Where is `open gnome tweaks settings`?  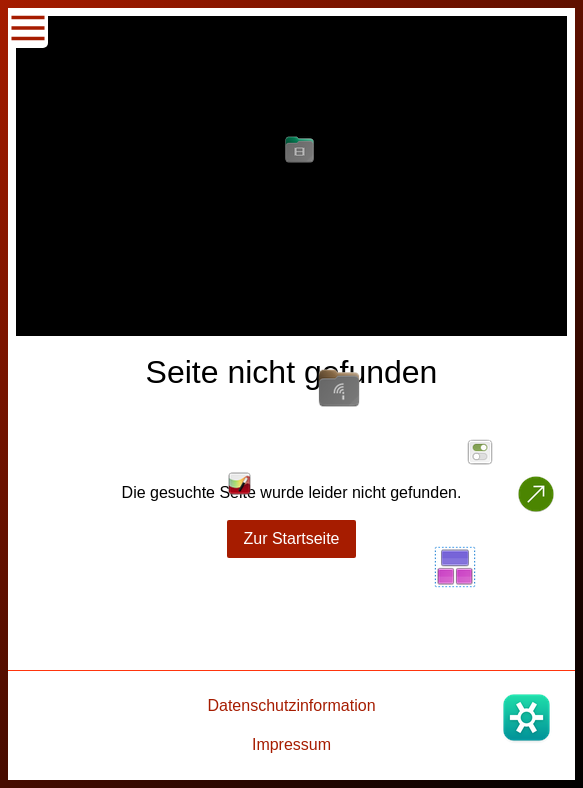 open gnome tweaks settings is located at coordinates (480, 452).